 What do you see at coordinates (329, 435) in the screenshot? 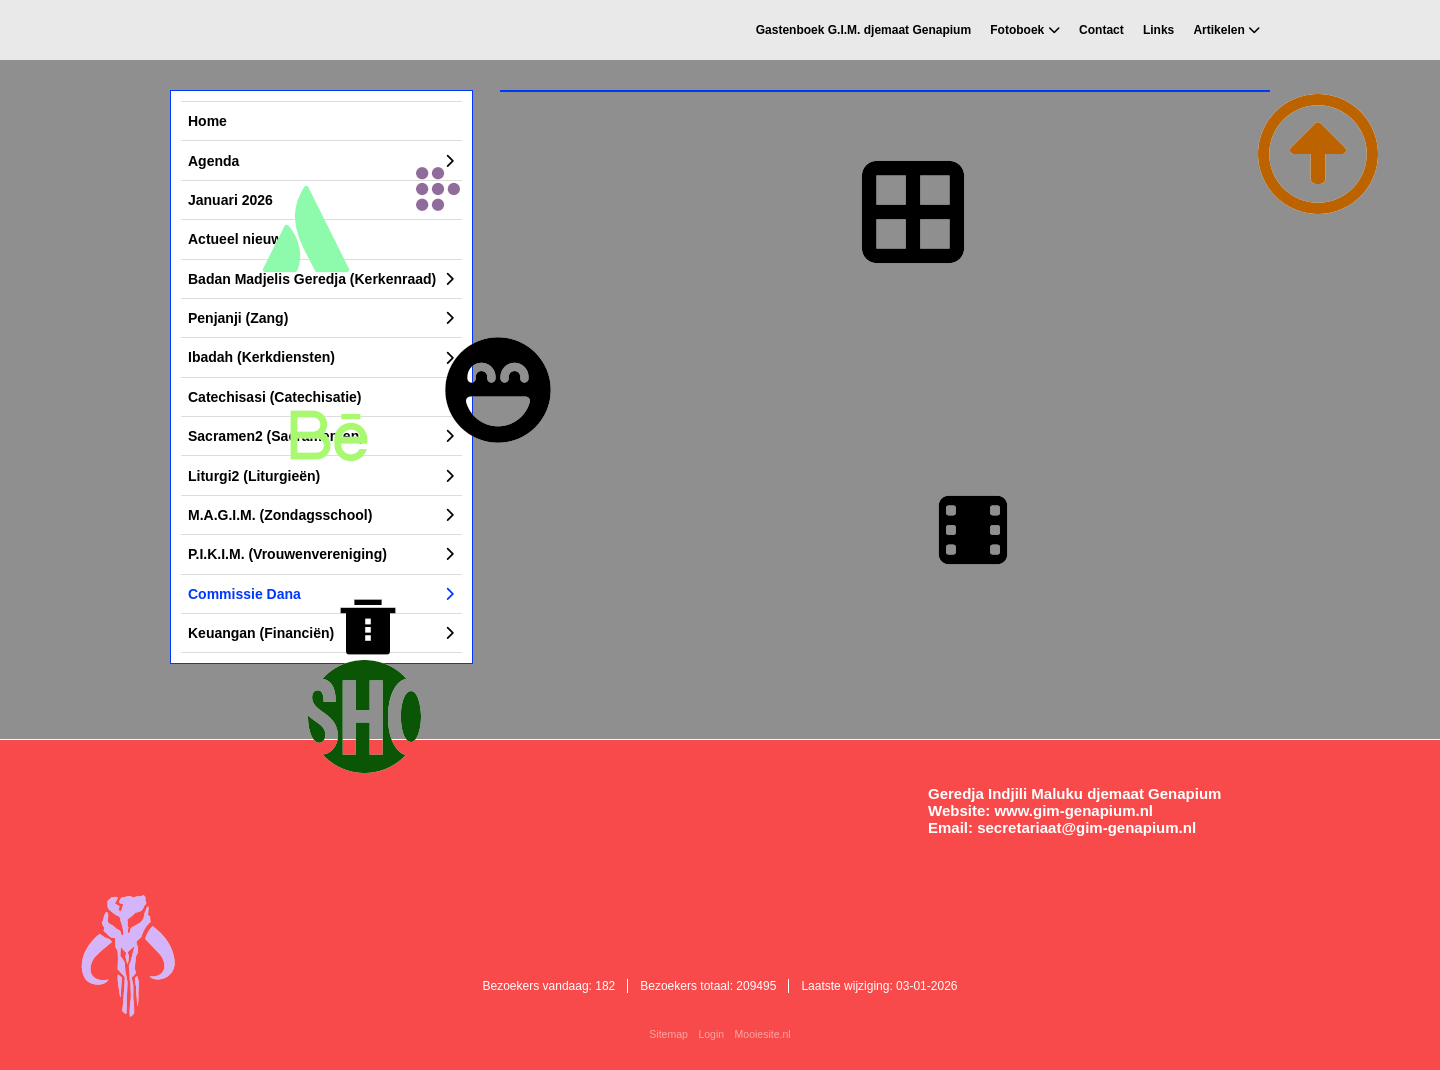
I see `visit behance profile or portfolio` at bounding box center [329, 435].